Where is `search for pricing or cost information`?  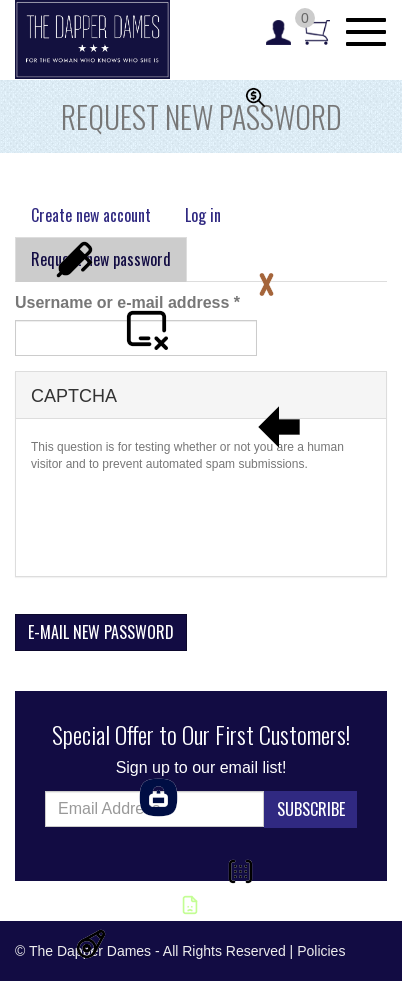 search for pricing or cost information is located at coordinates (255, 97).